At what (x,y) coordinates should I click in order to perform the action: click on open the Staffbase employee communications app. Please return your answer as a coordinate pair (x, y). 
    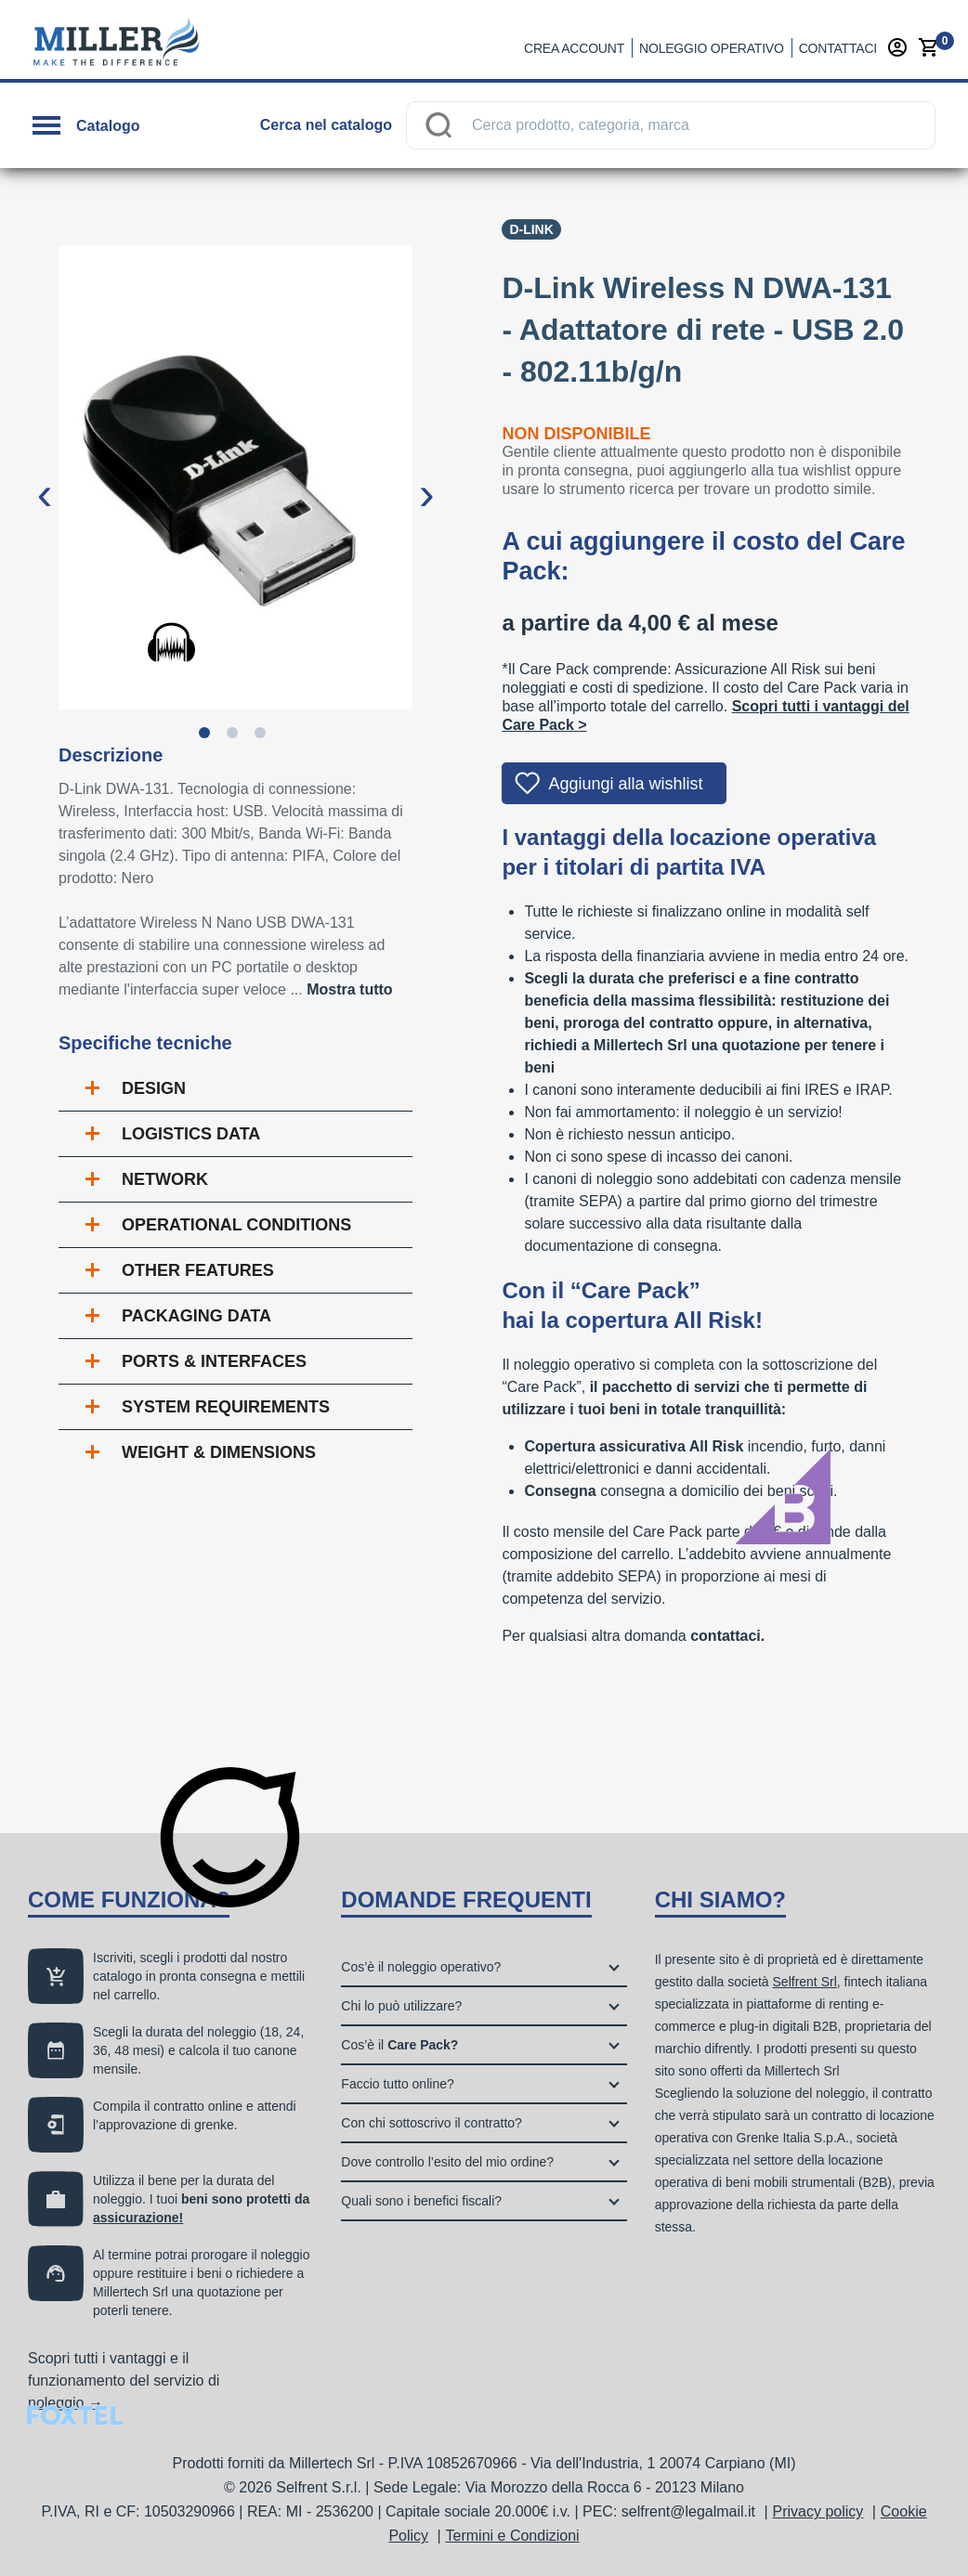
    Looking at the image, I should click on (229, 1837).